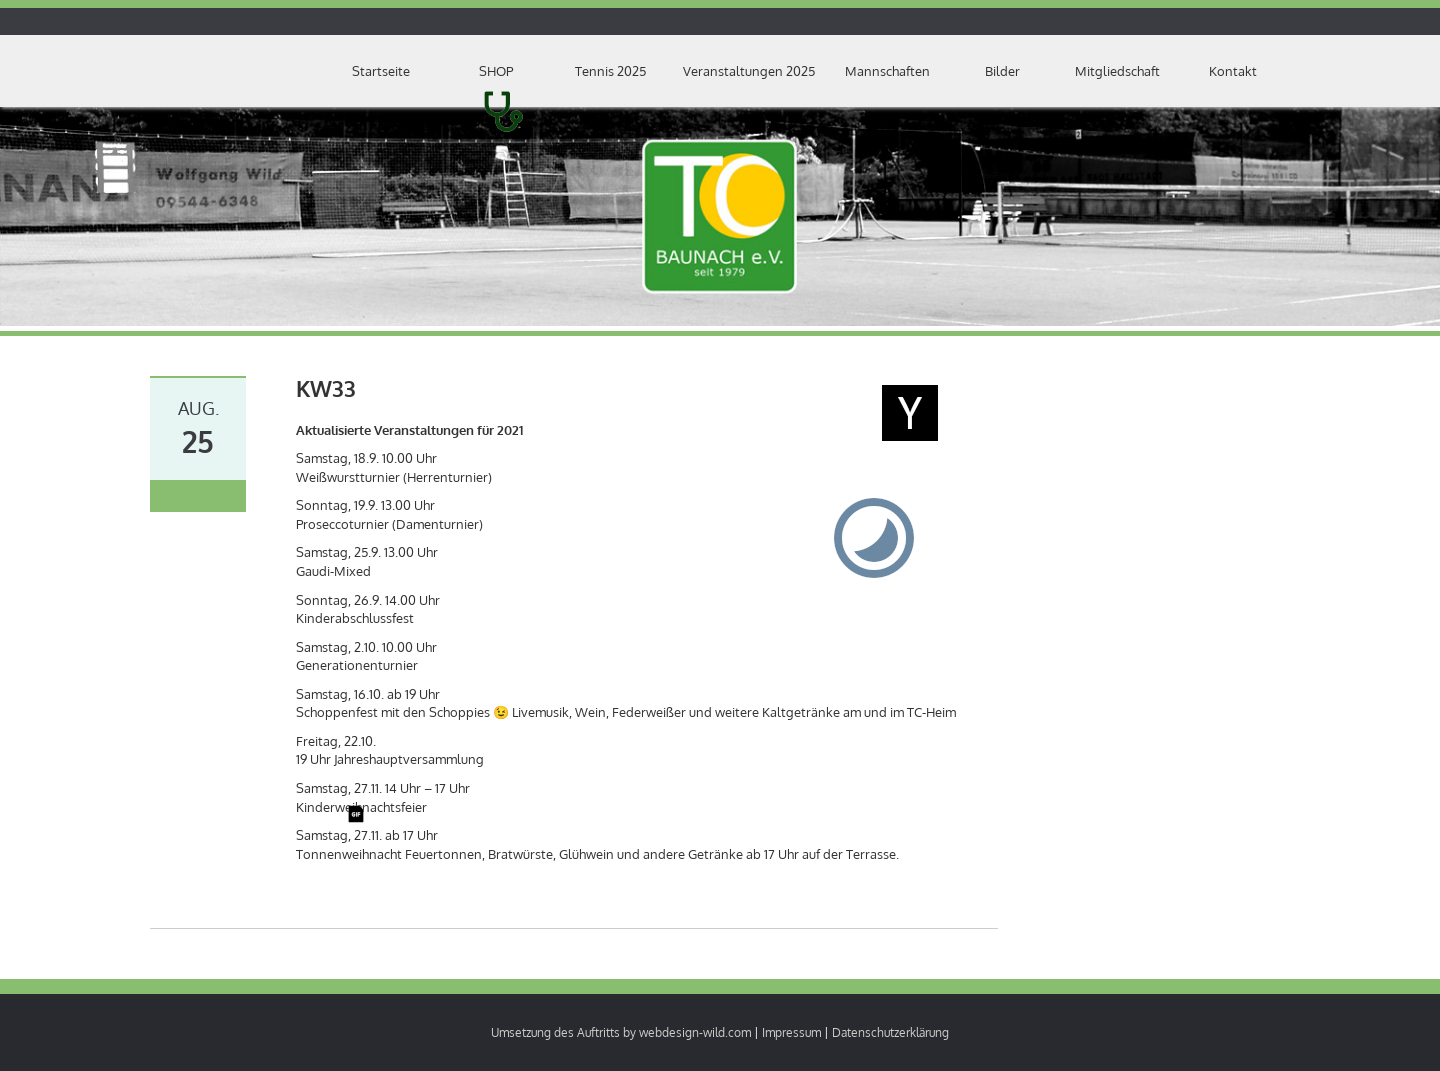  Describe the element at coordinates (356, 814) in the screenshot. I see `attach a GIF file` at that location.